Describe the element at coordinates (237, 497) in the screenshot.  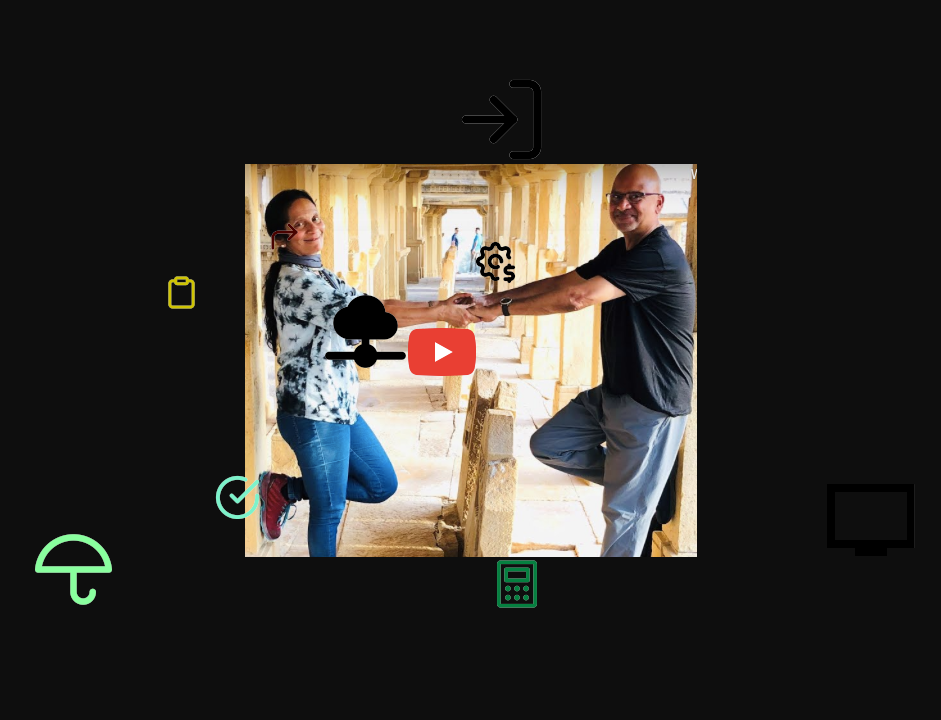
I see `indicates task or action completed successfully` at that location.